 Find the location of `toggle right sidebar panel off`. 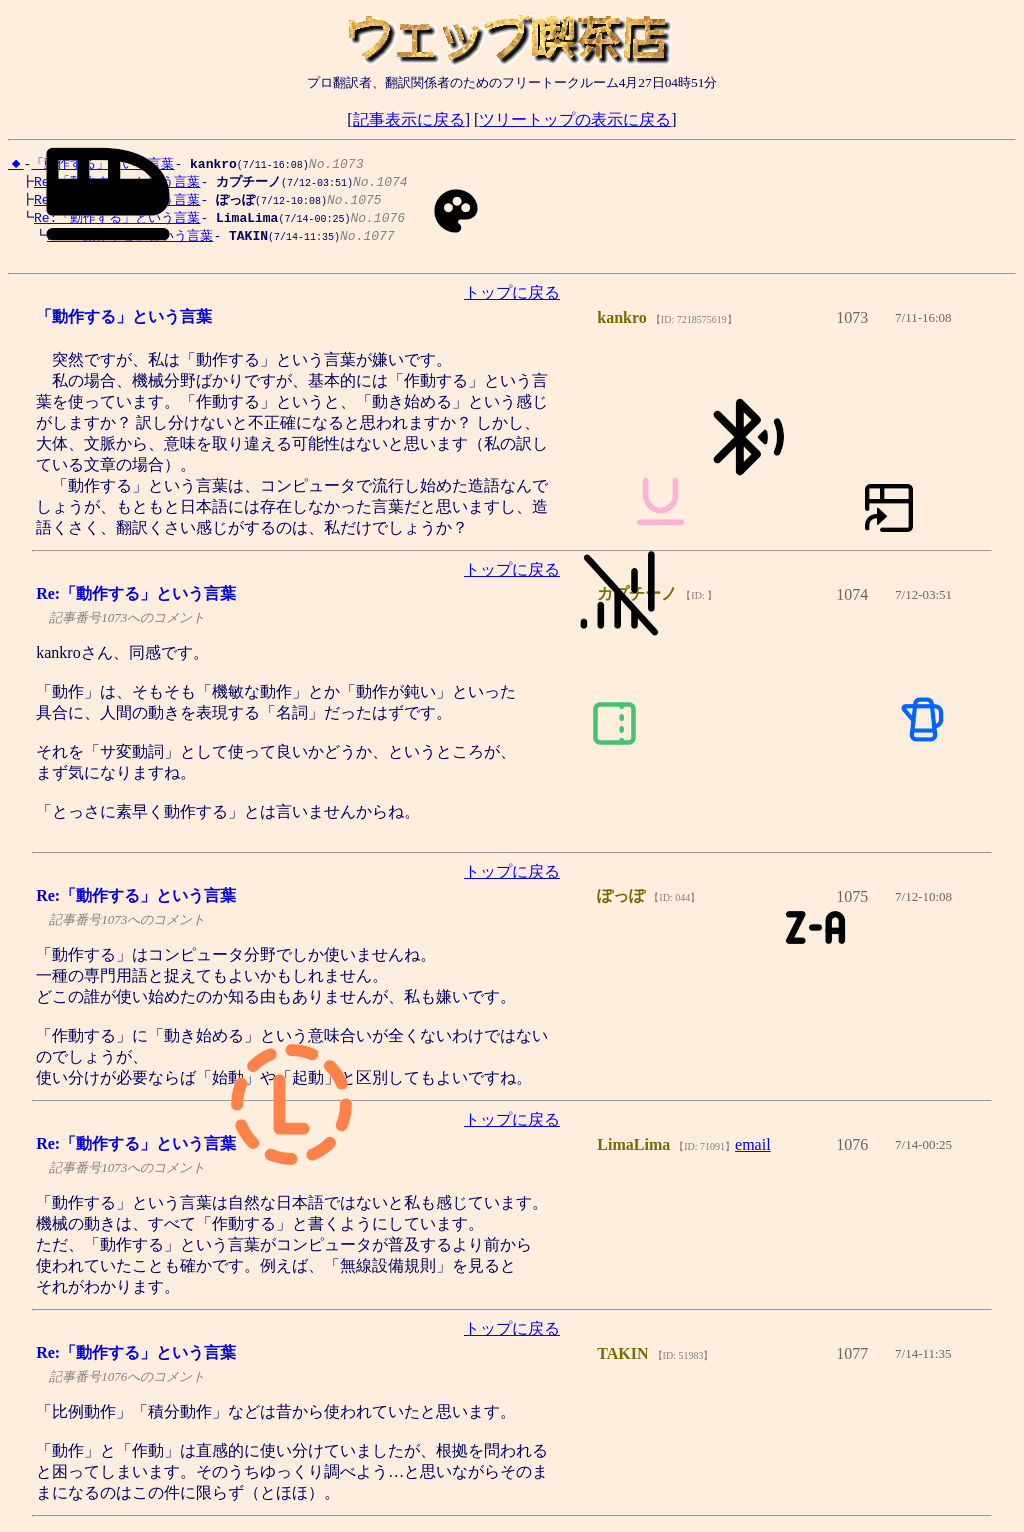

toggle right sidebar panel off is located at coordinates (614, 723).